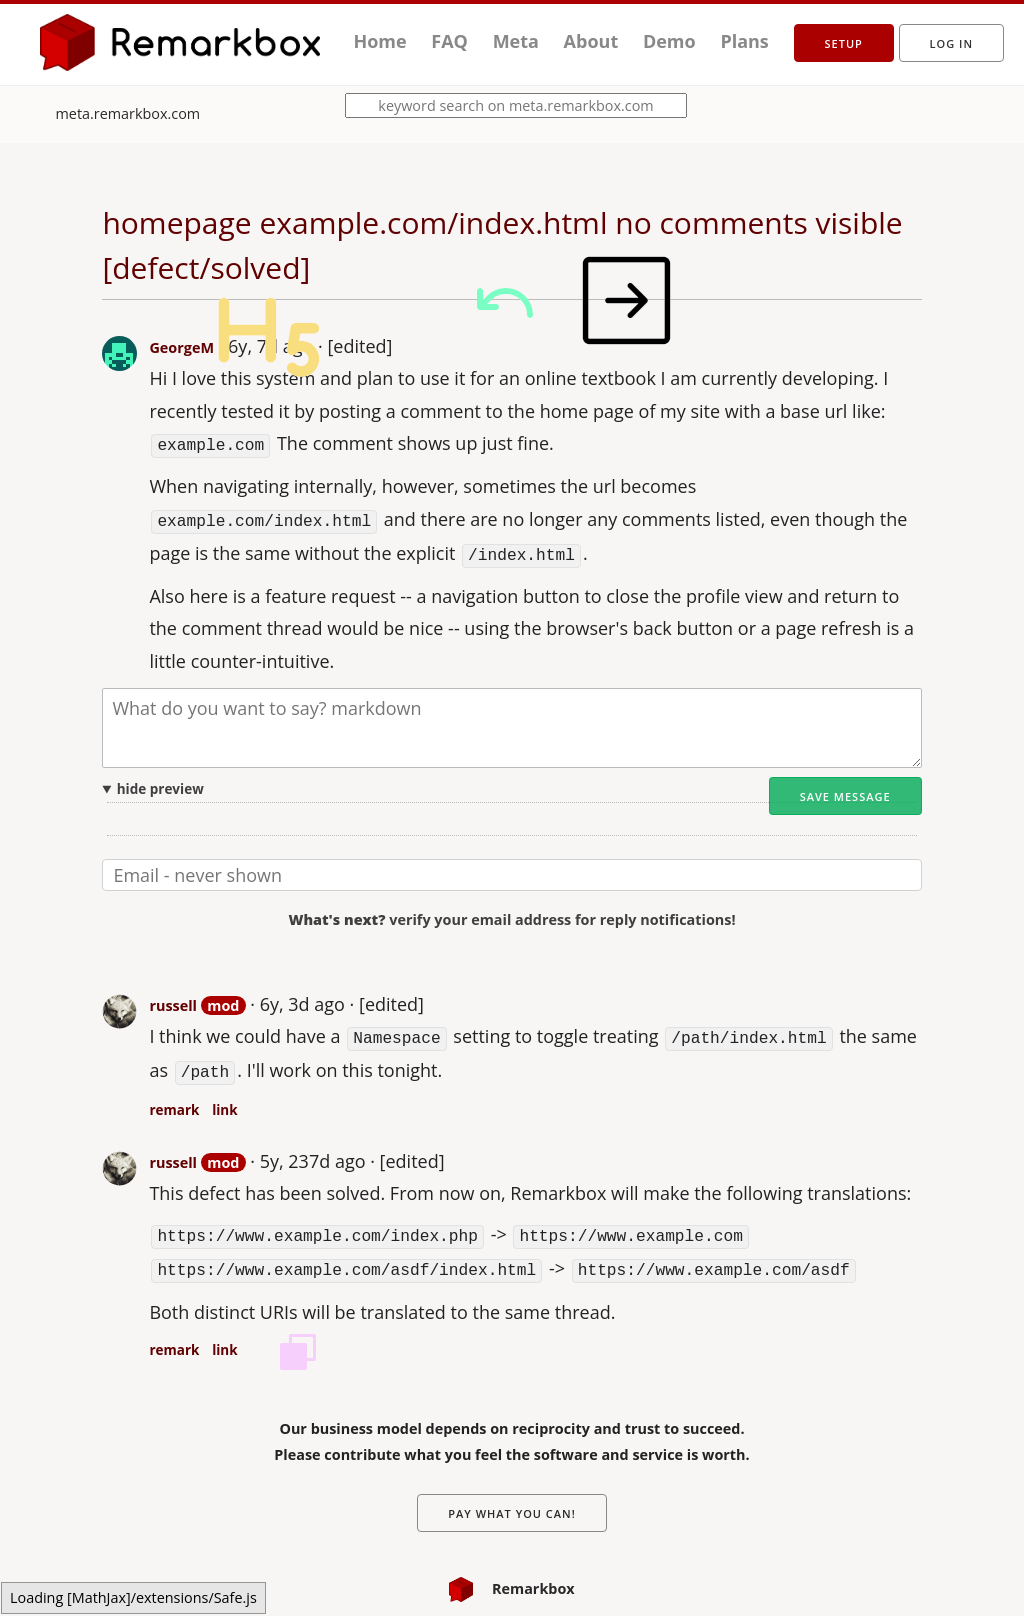  I want to click on format text as heading level 5, so click(263, 335).